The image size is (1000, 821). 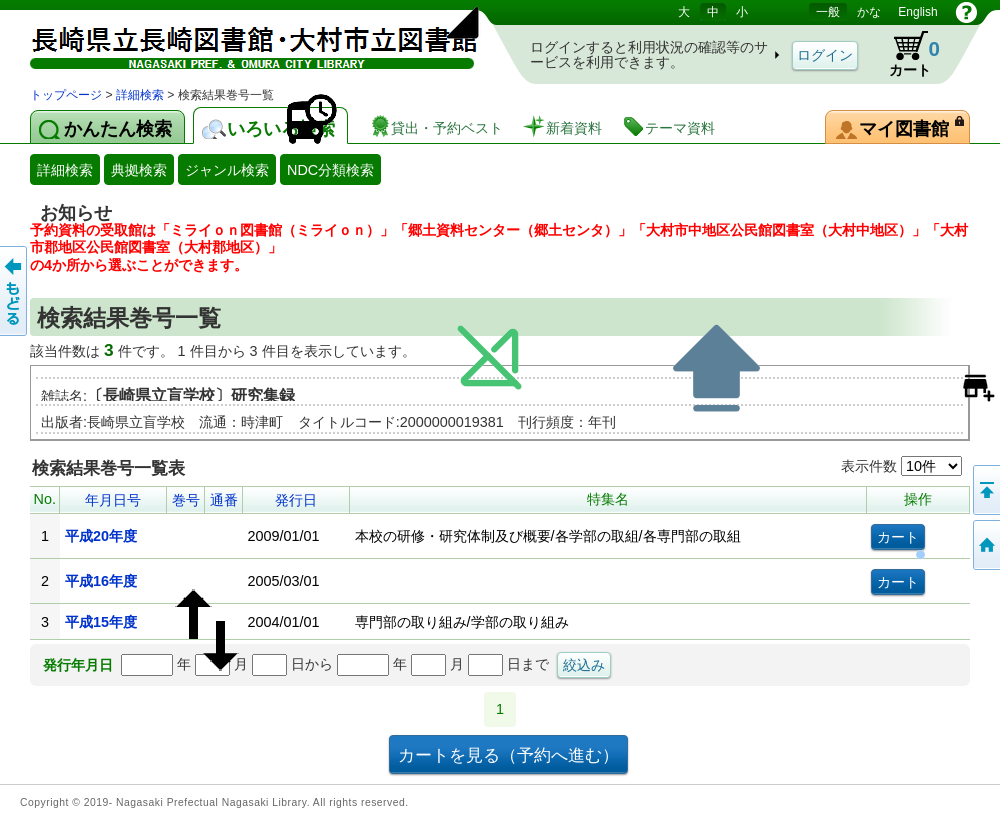 I want to click on no cellular signal available, so click(x=489, y=357).